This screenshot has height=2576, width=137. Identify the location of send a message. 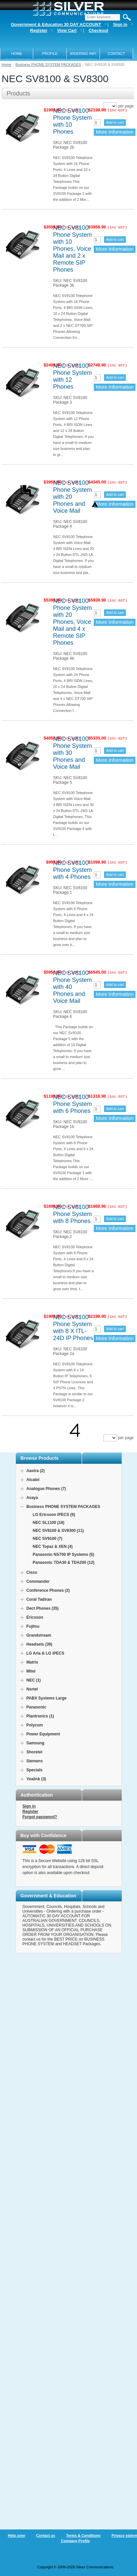
(95, 505).